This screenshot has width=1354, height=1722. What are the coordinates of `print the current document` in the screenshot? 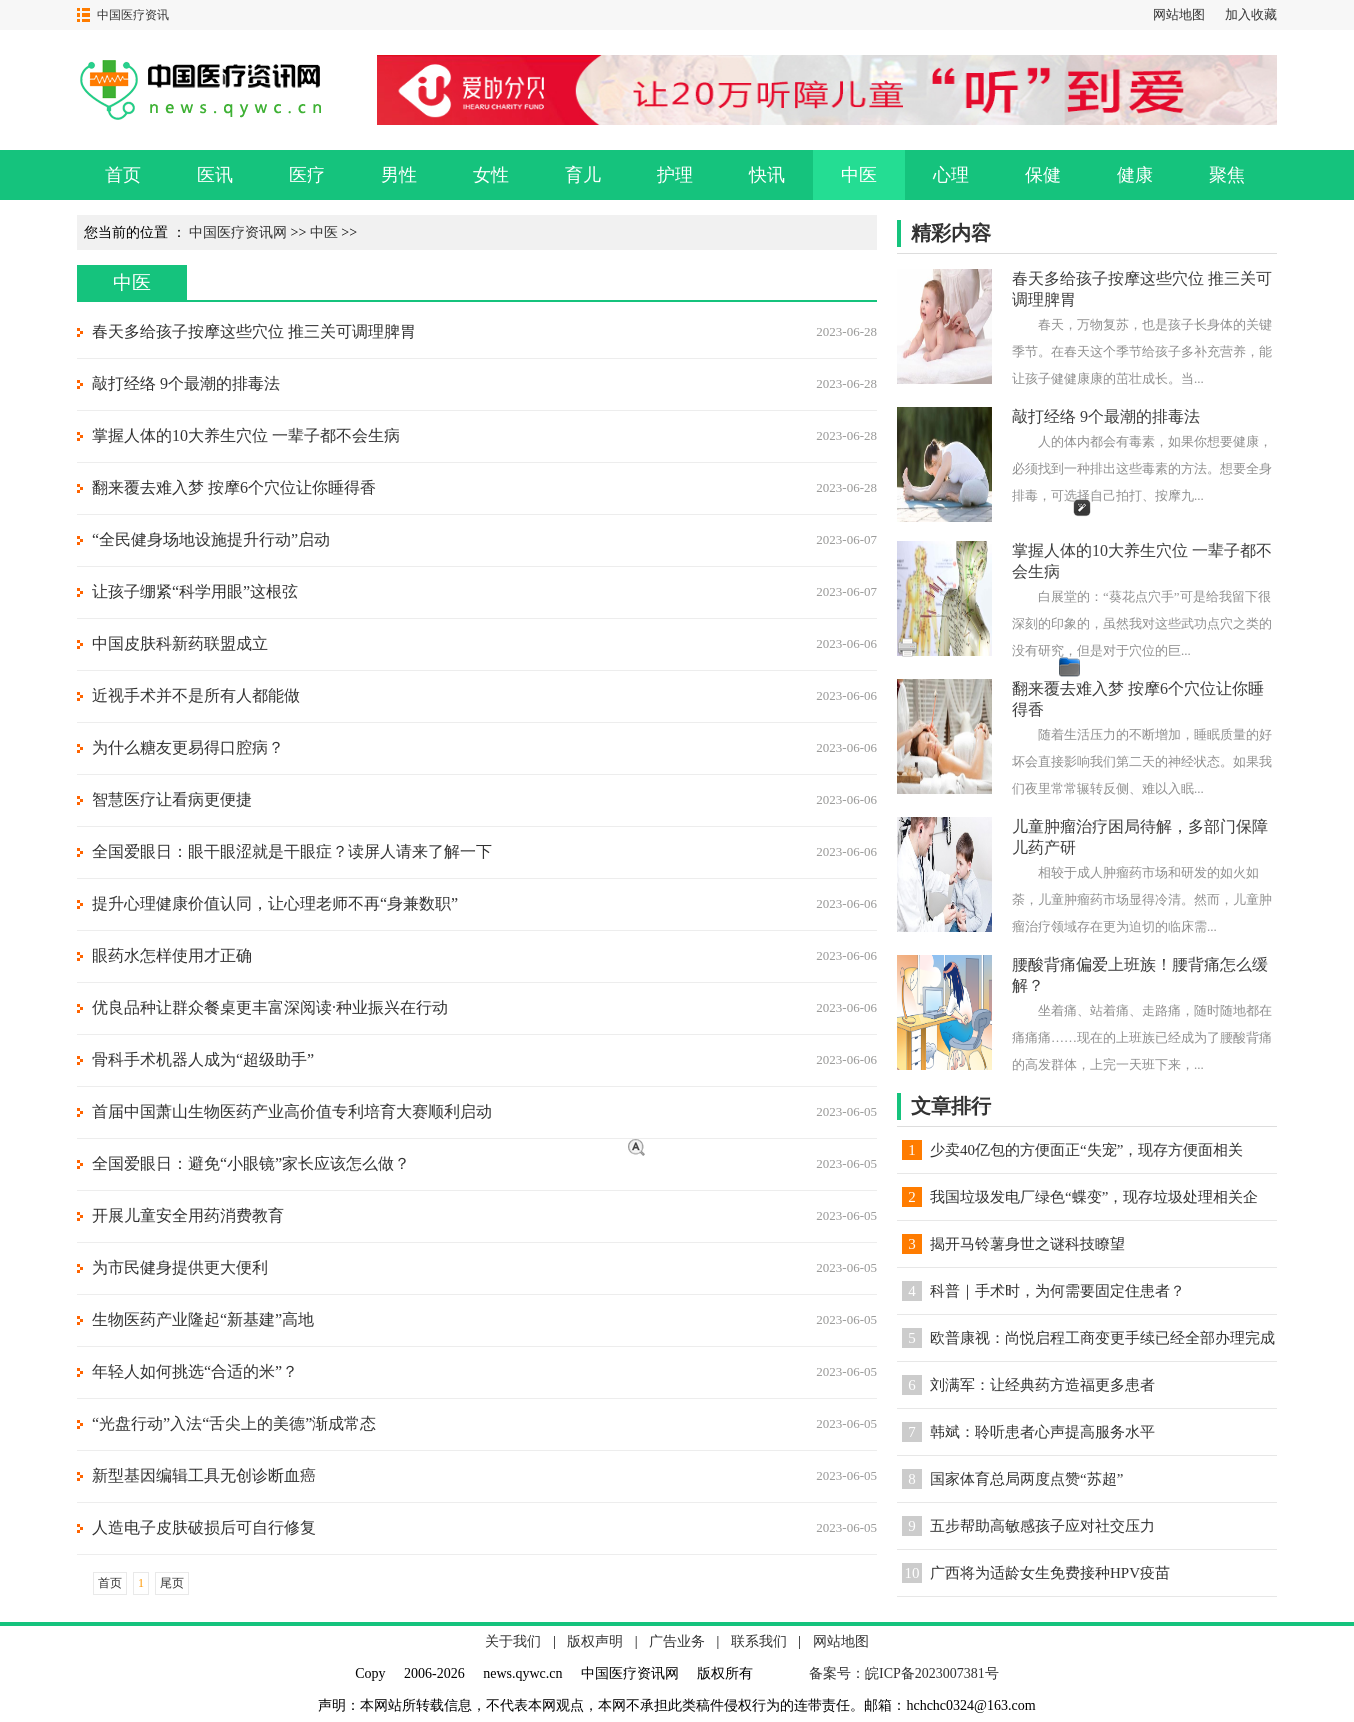 It's located at (907, 647).